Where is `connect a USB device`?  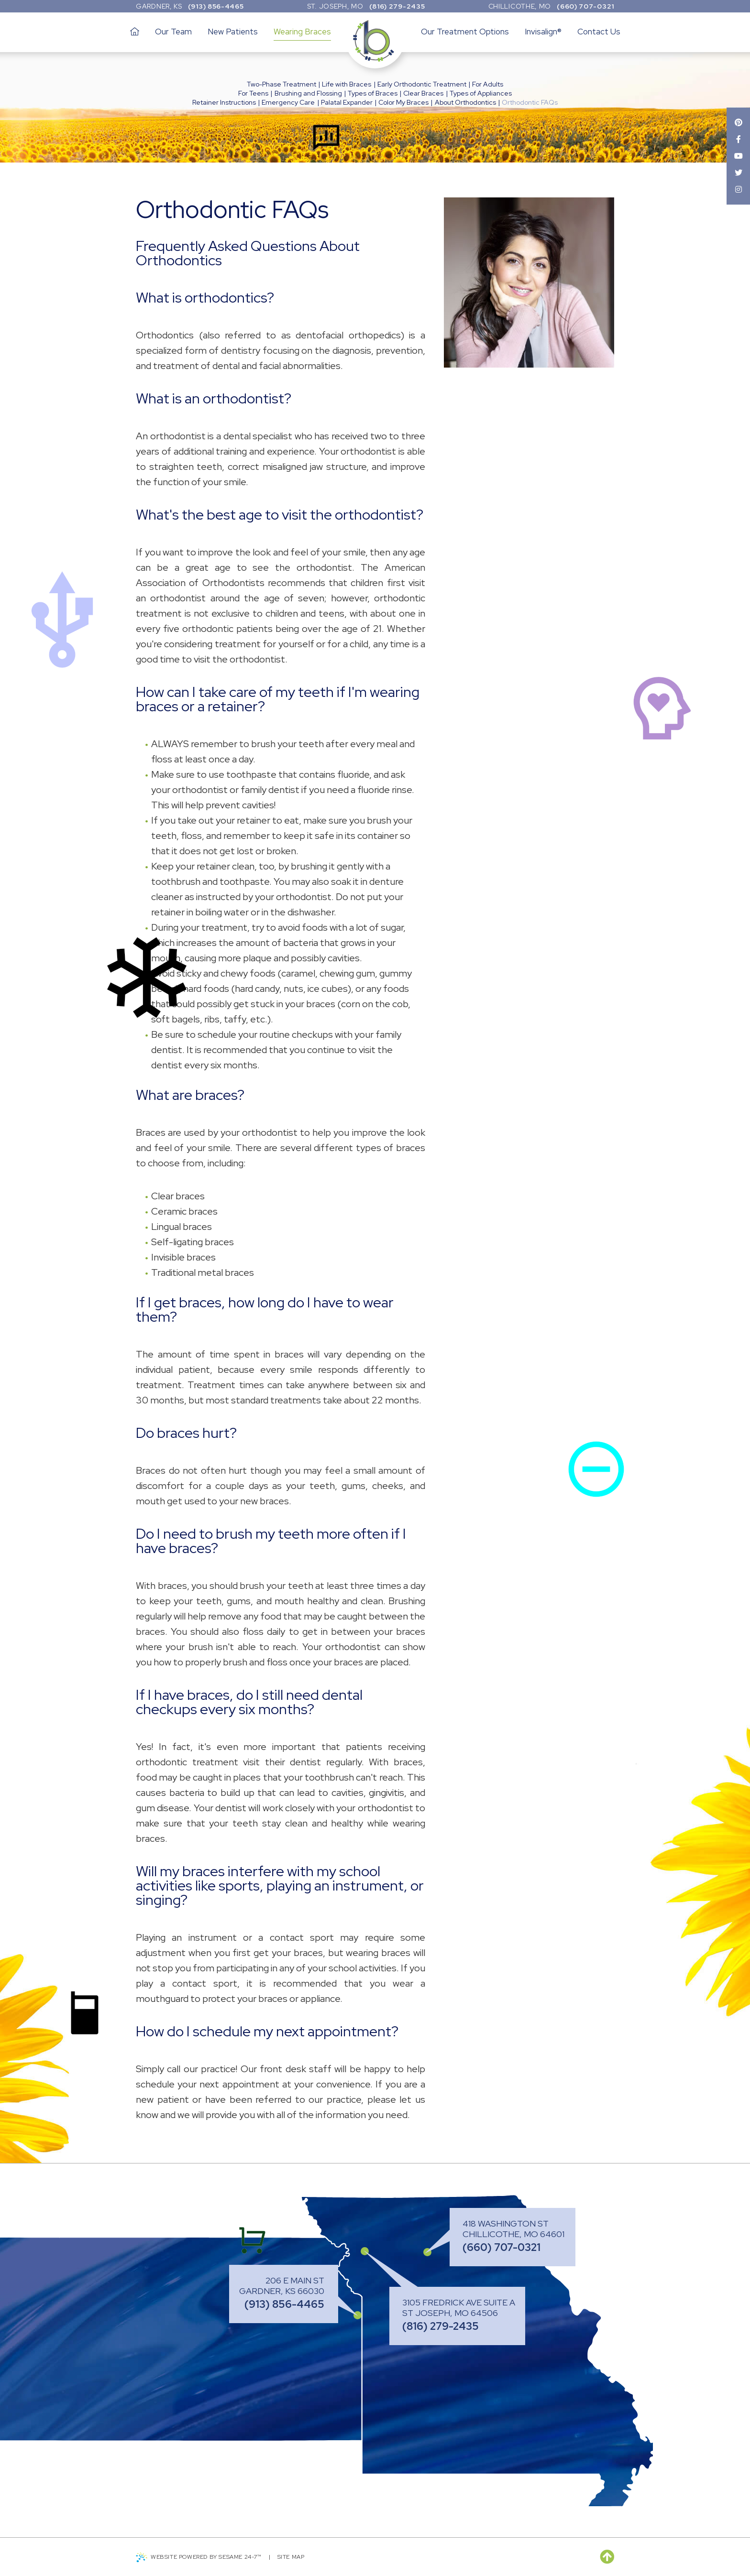
connect a USB device is located at coordinates (62, 620).